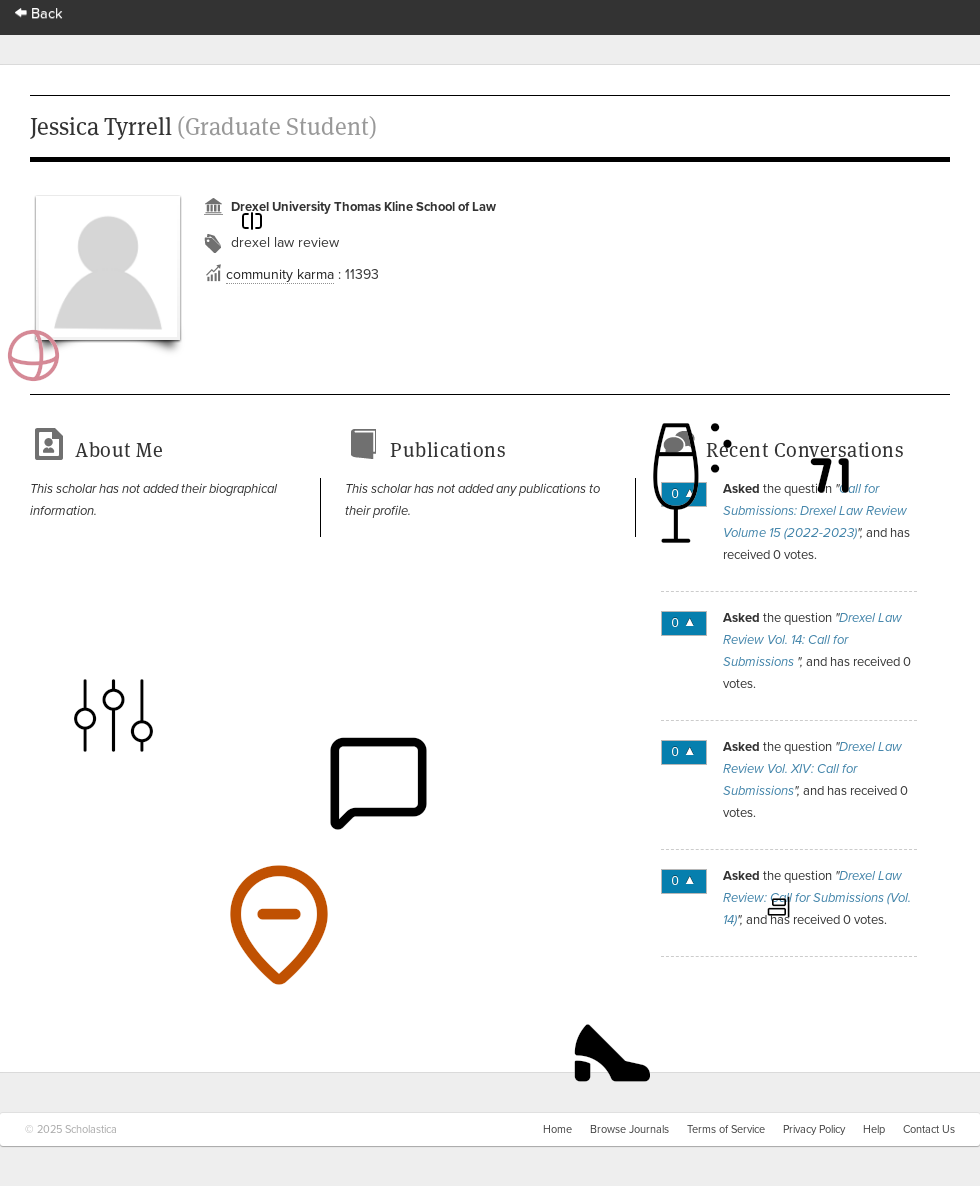 This screenshot has height=1186, width=980. Describe the element at coordinates (779, 907) in the screenshot. I see `align text or content to the right` at that location.